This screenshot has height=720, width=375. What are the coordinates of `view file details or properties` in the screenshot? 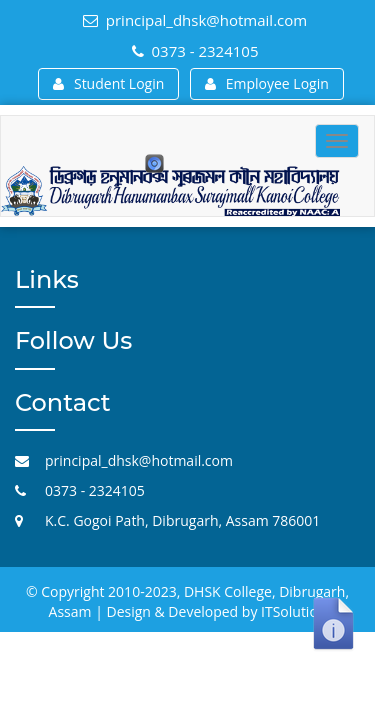 It's located at (333, 624).